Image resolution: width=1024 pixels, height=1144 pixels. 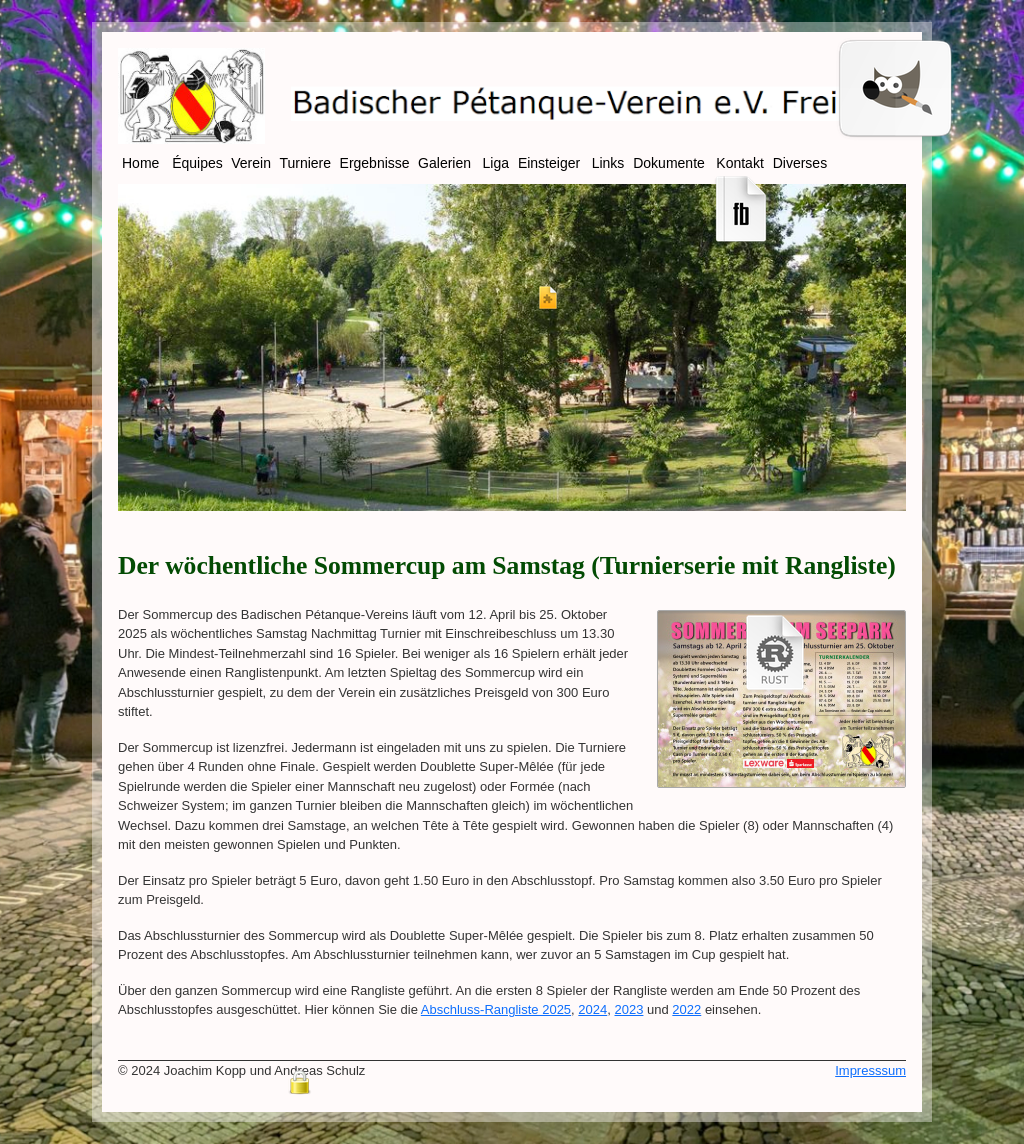 I want to click on a fictionbook (.fb2) ebook file, so click(x=741, y=210).